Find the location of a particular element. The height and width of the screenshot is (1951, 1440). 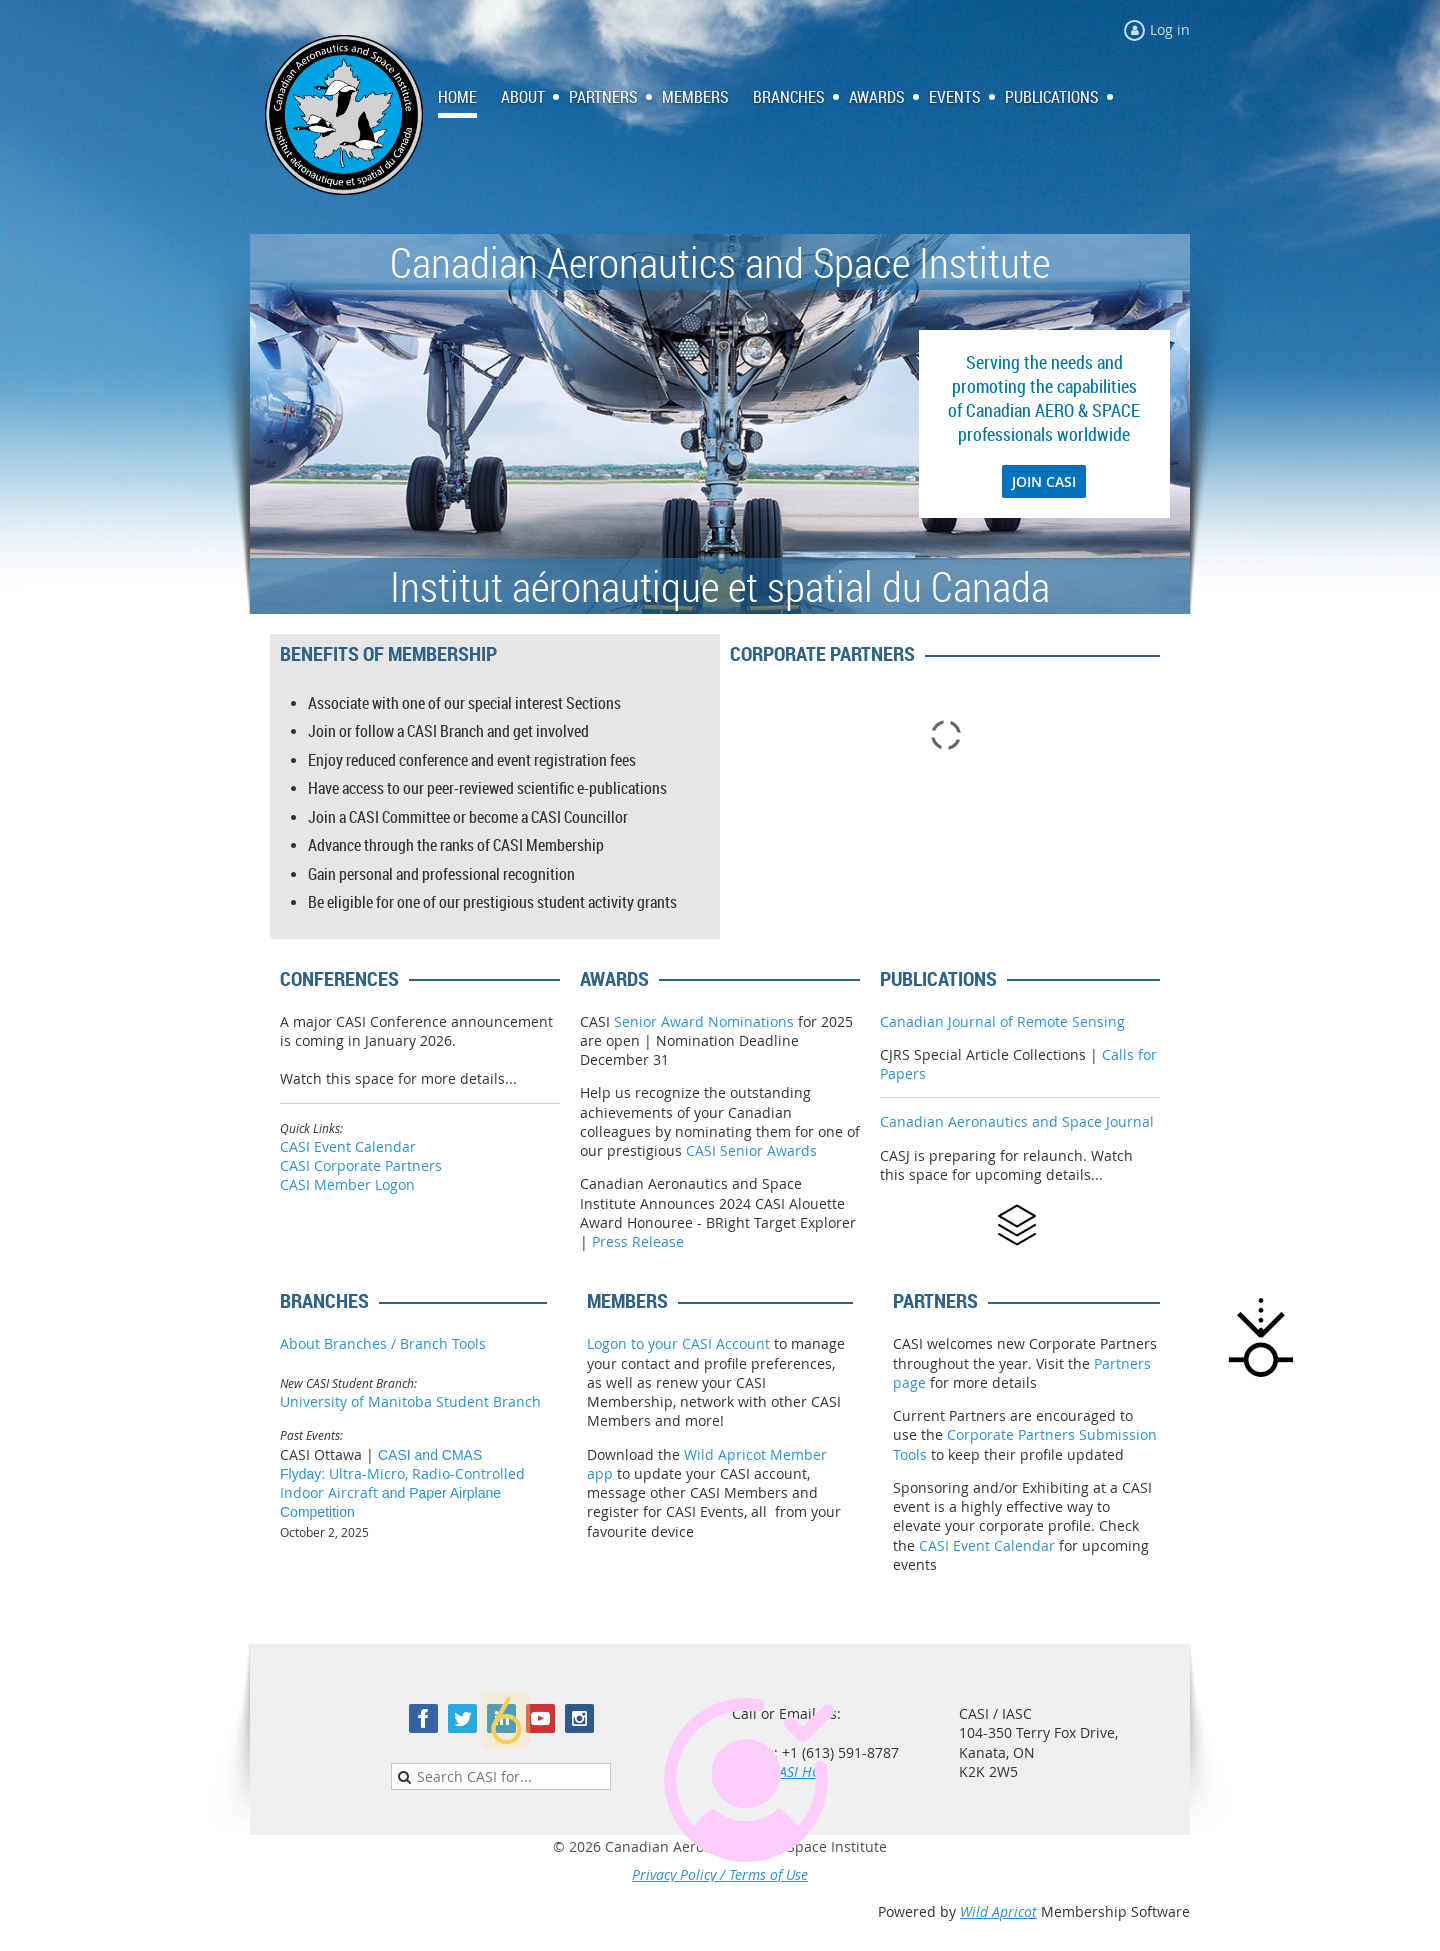

fetch changes from remote repository is located at coordinates (1258, 1337).